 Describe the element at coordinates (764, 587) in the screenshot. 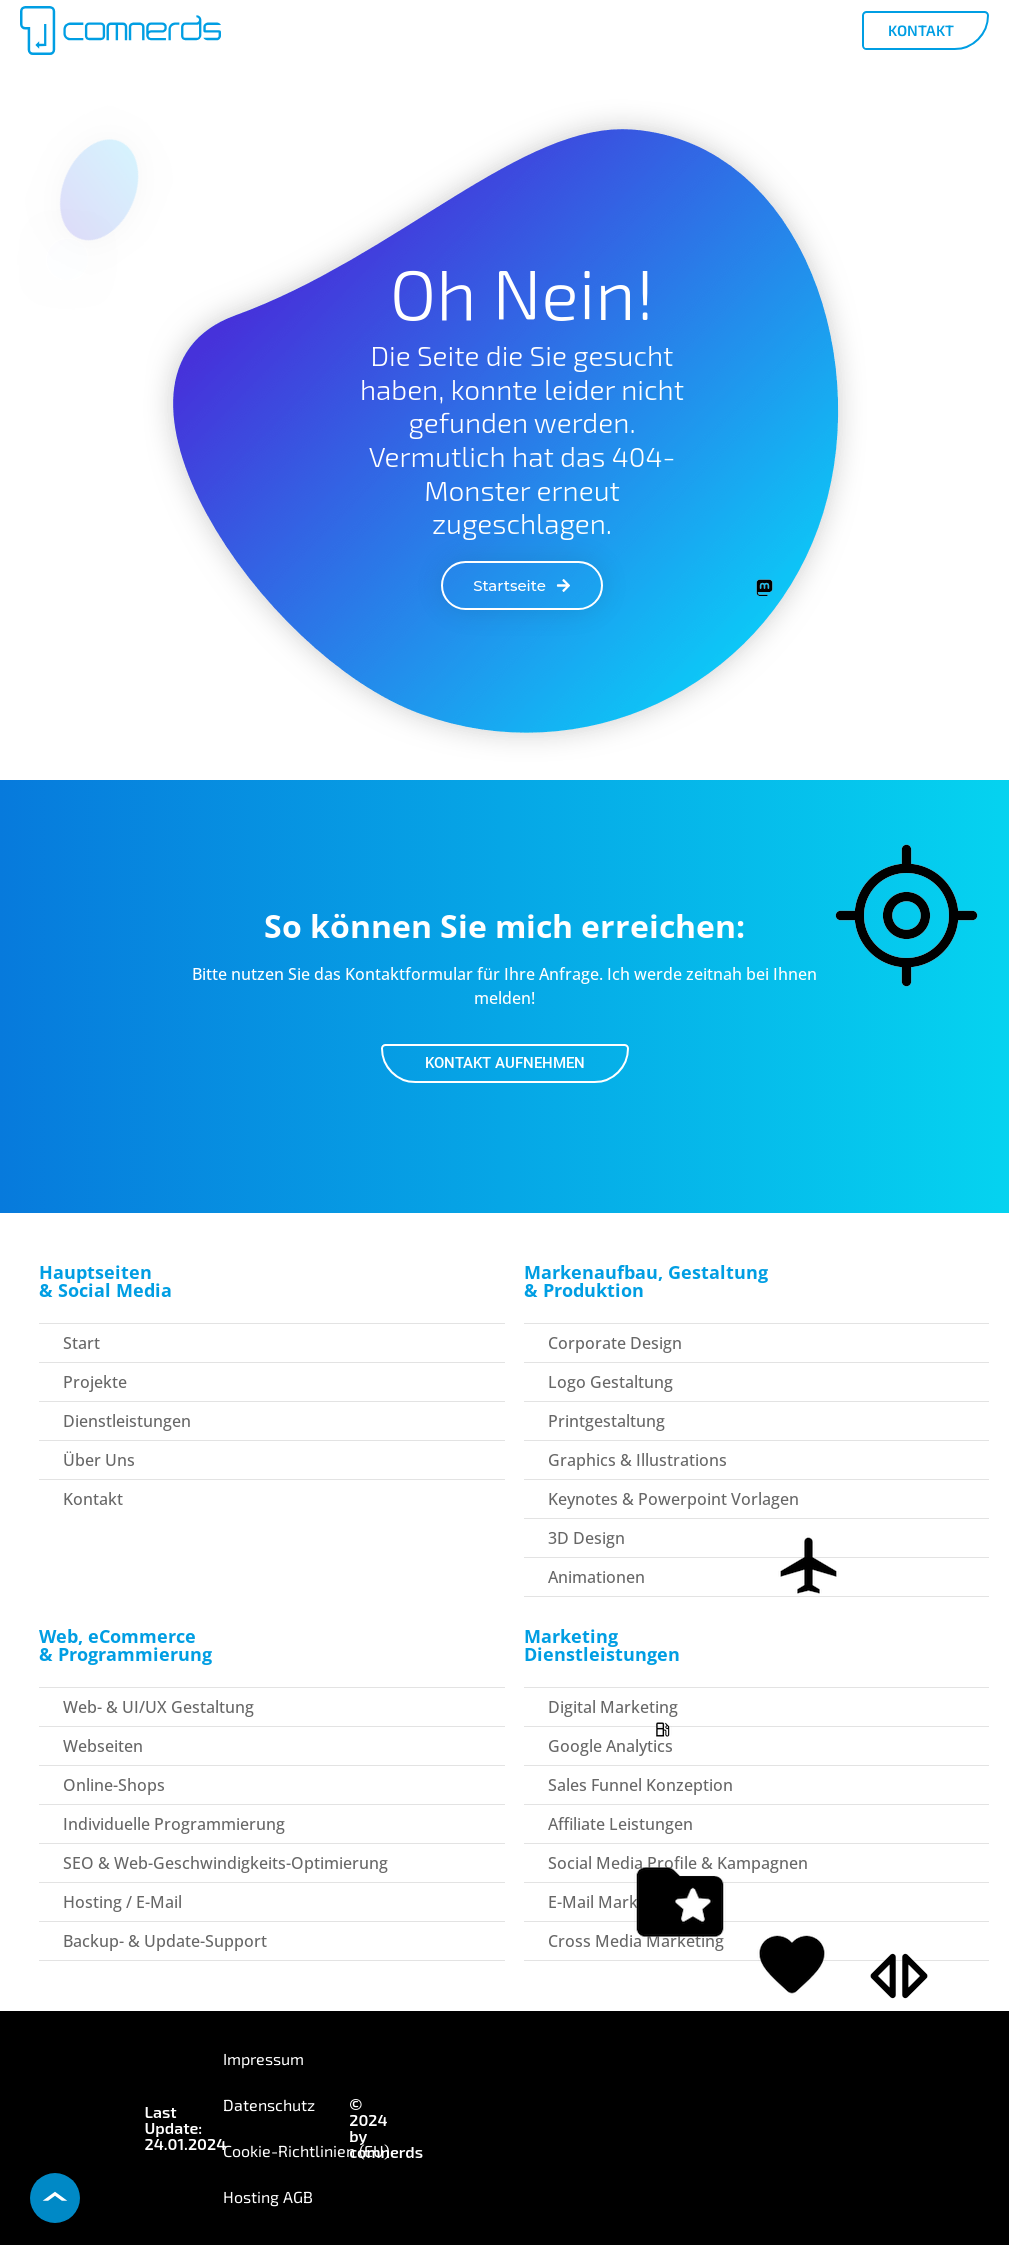

I see `open mastodon app` at that location.